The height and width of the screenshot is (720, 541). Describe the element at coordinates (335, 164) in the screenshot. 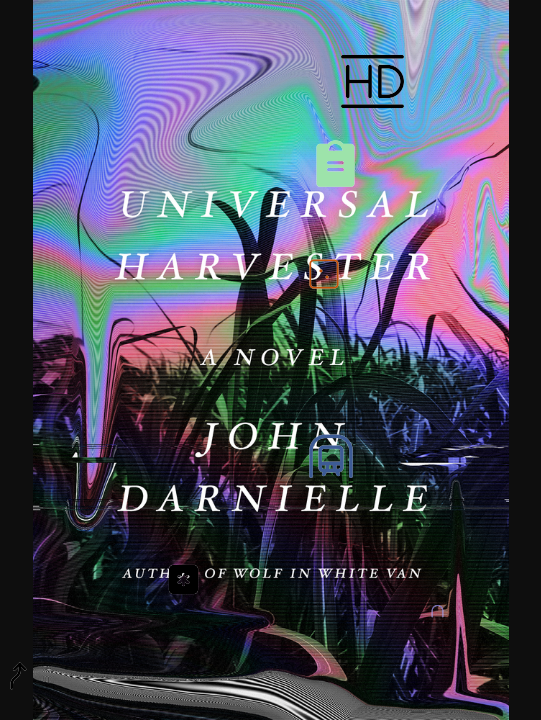

I see `view clipboard contents` at that location.